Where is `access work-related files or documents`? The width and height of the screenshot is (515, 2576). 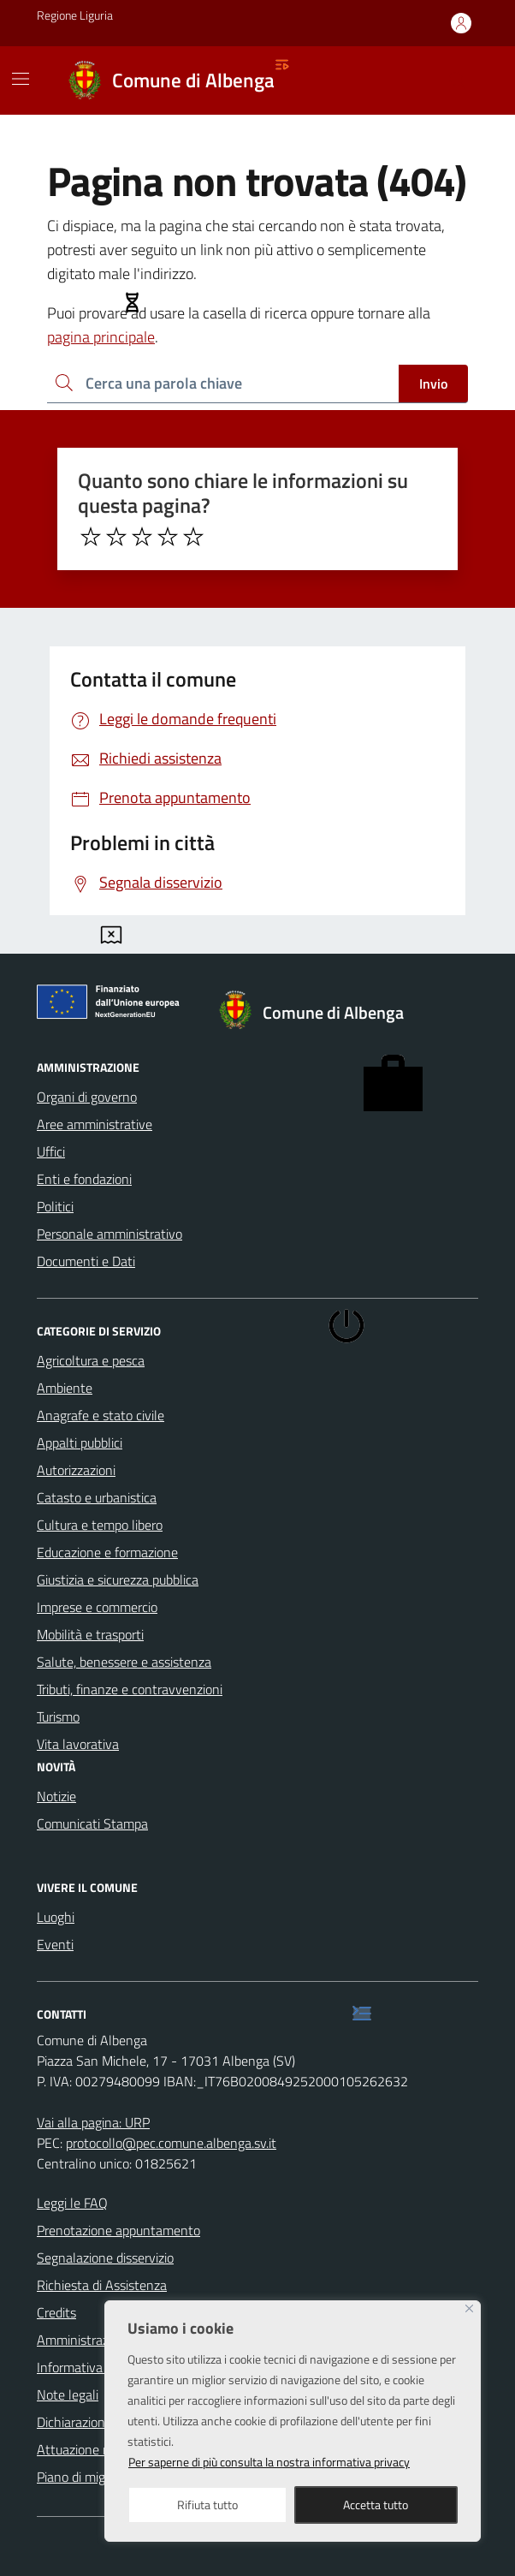 access work-related files or documents is located at coordinates (393, 1084).